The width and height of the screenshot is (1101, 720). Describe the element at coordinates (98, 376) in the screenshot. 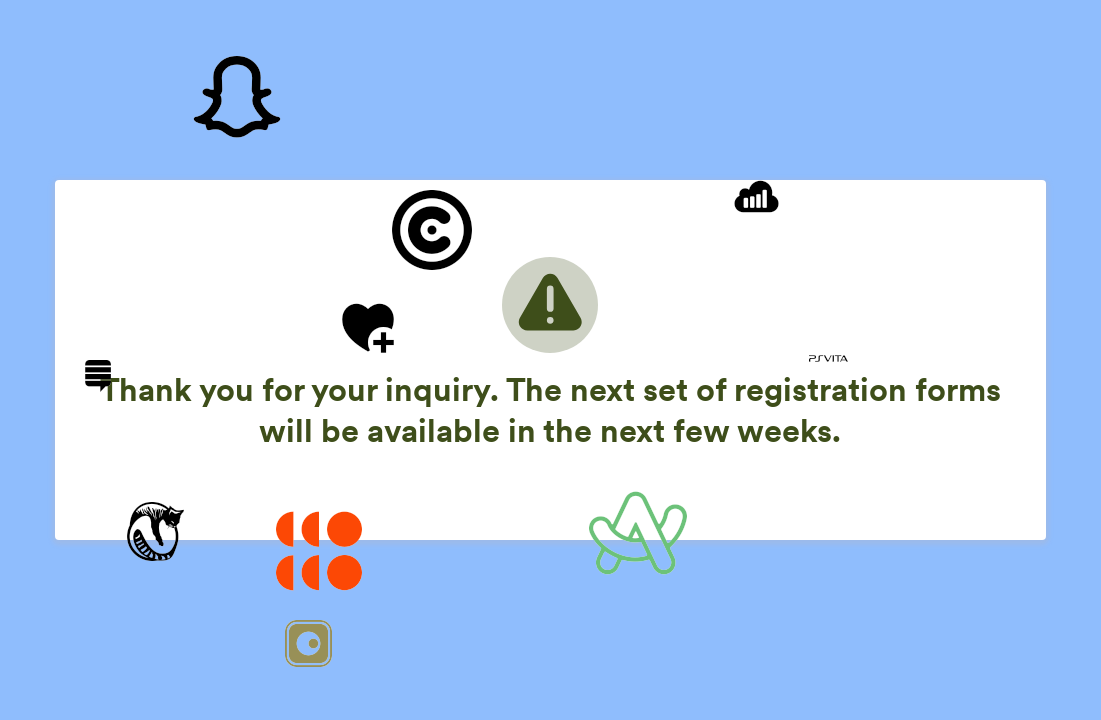

I see `stack exchange logo` at that location.